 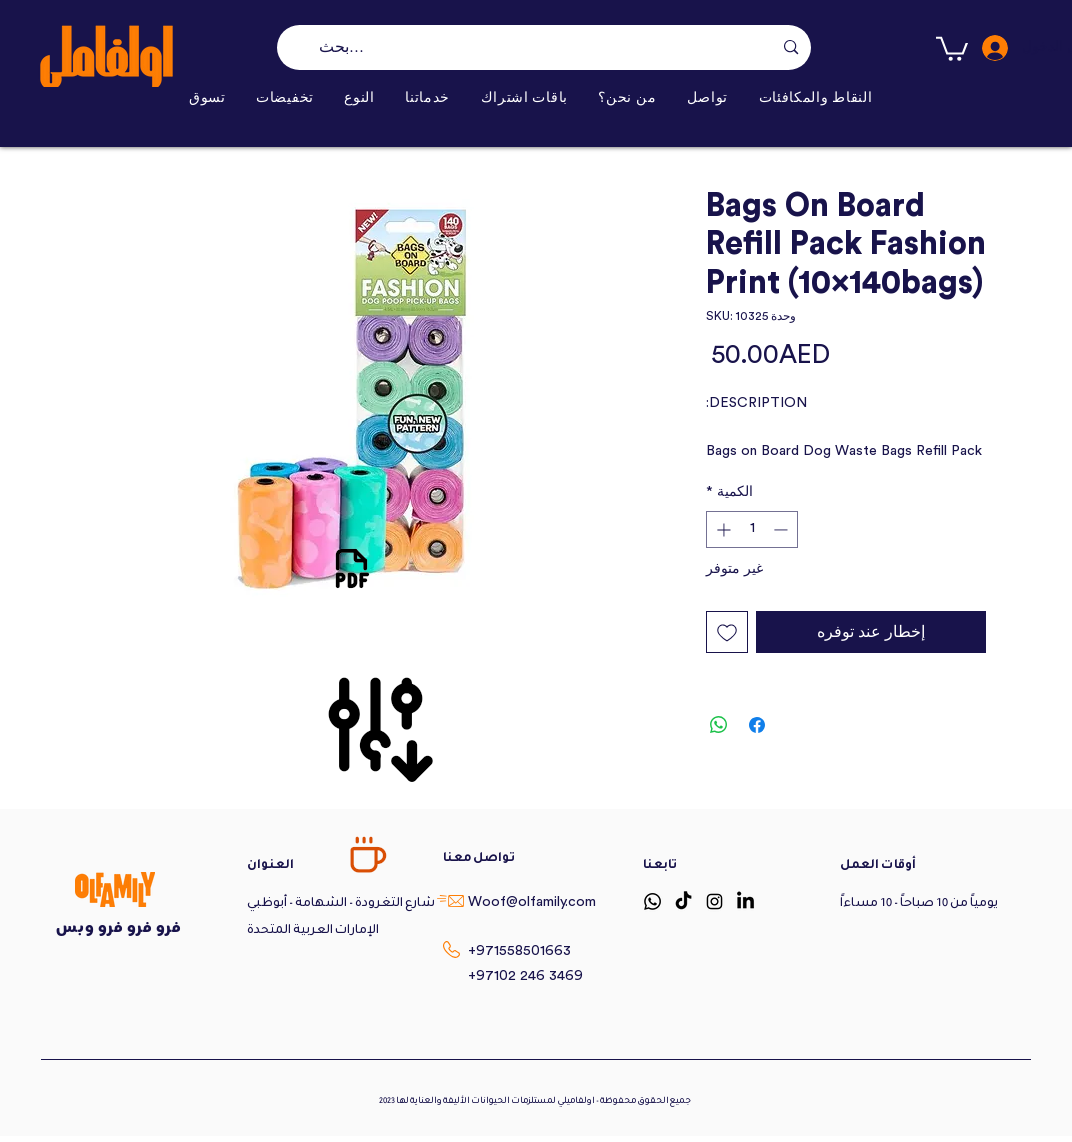 What do you see at coordinates (351, 568) in the screenshot?
I see `indicates a PDF file type` at bounding box center [351, 568].